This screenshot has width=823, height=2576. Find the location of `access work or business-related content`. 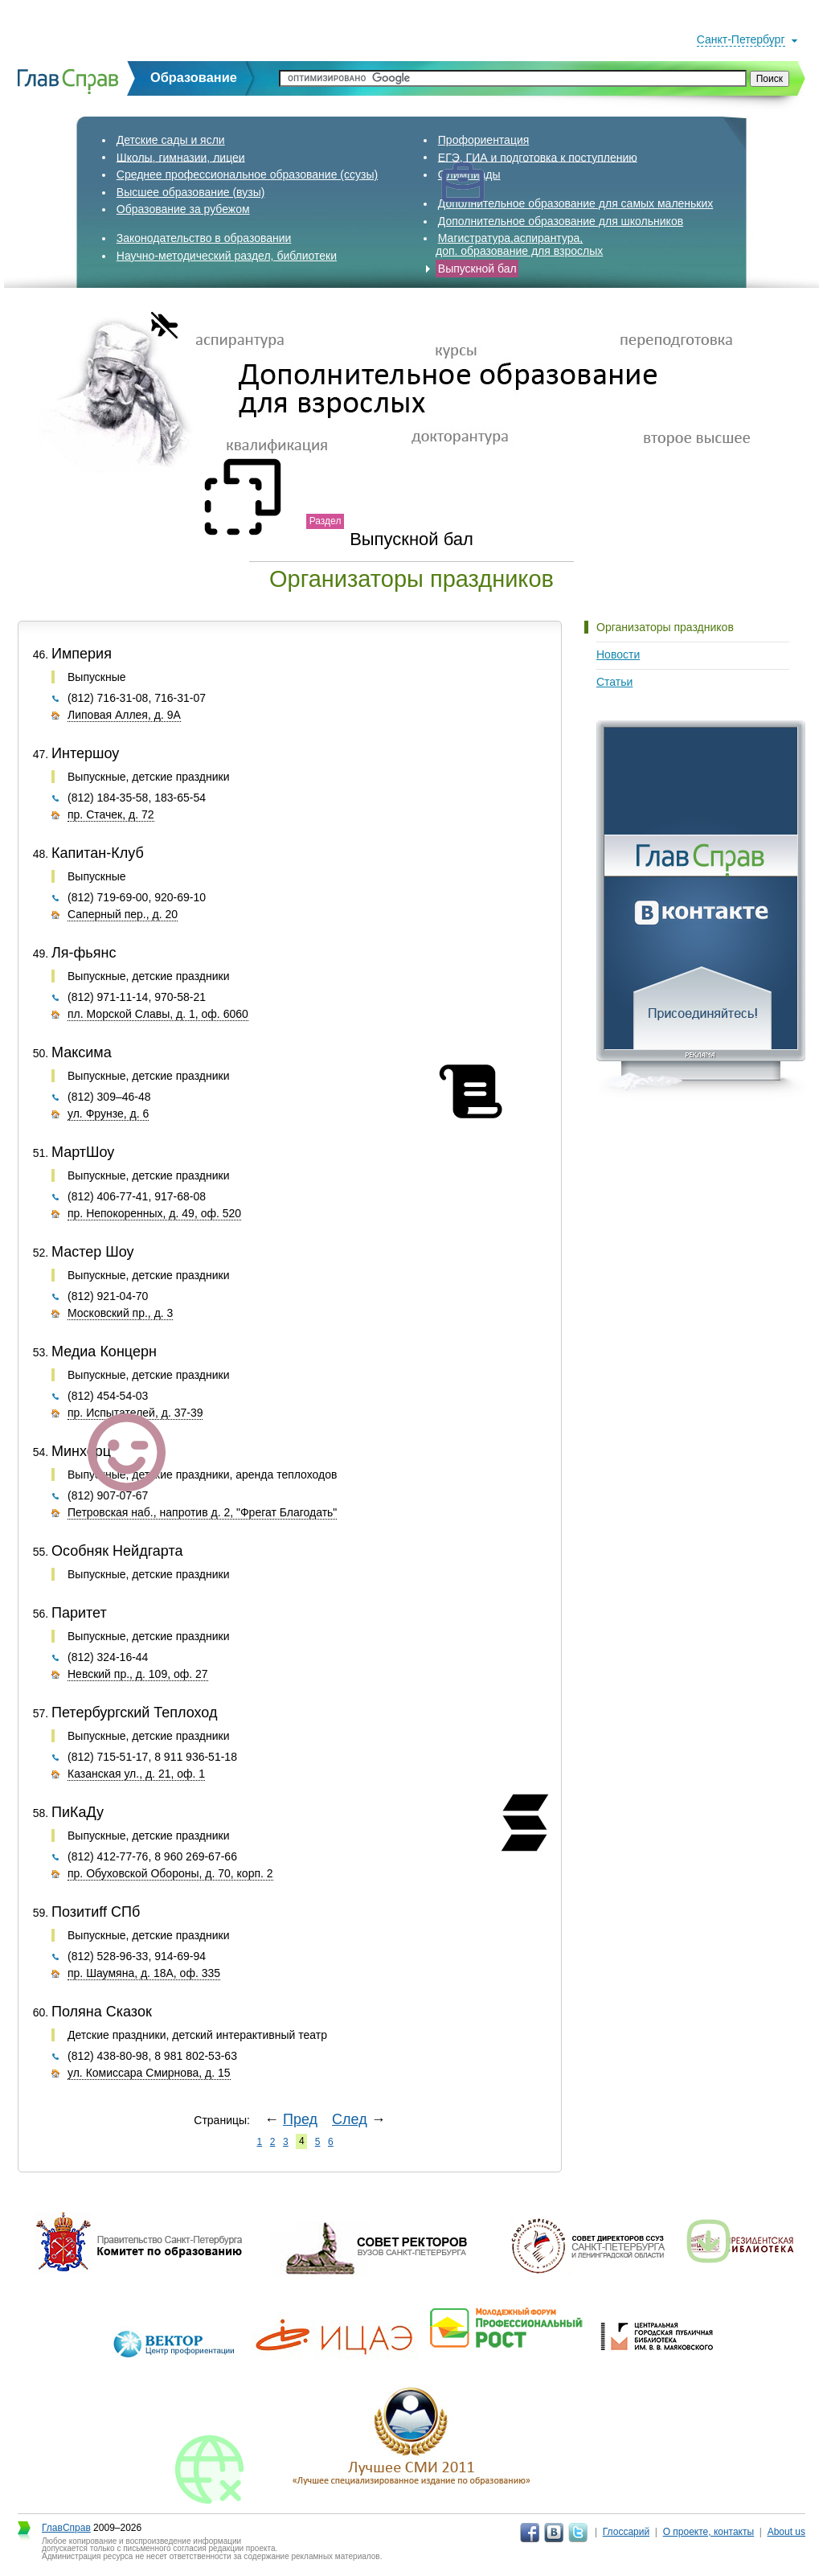

access work or business-related content is located at coordinates (463, 185).